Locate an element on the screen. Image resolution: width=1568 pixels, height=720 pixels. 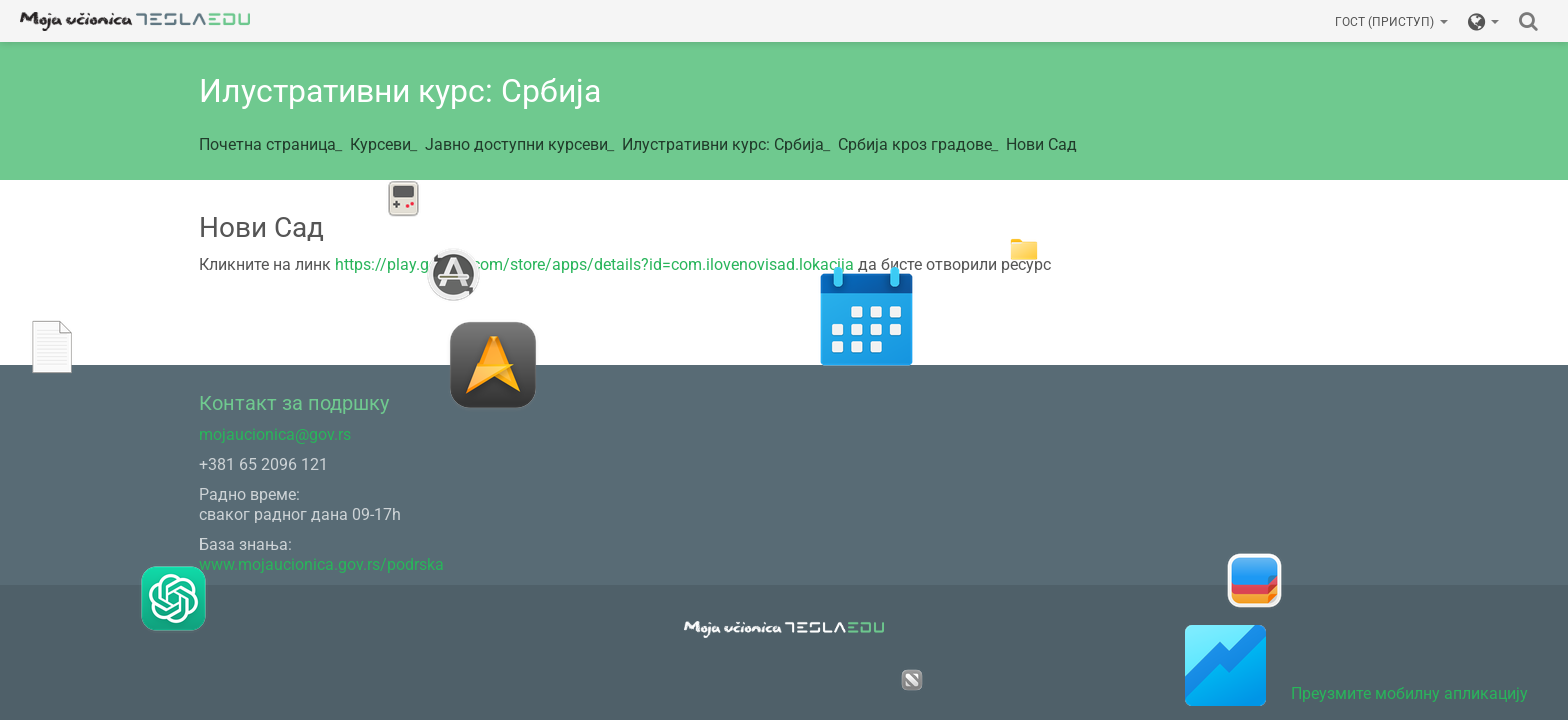
open ChatGPT app is located at coordinates (173, 598).